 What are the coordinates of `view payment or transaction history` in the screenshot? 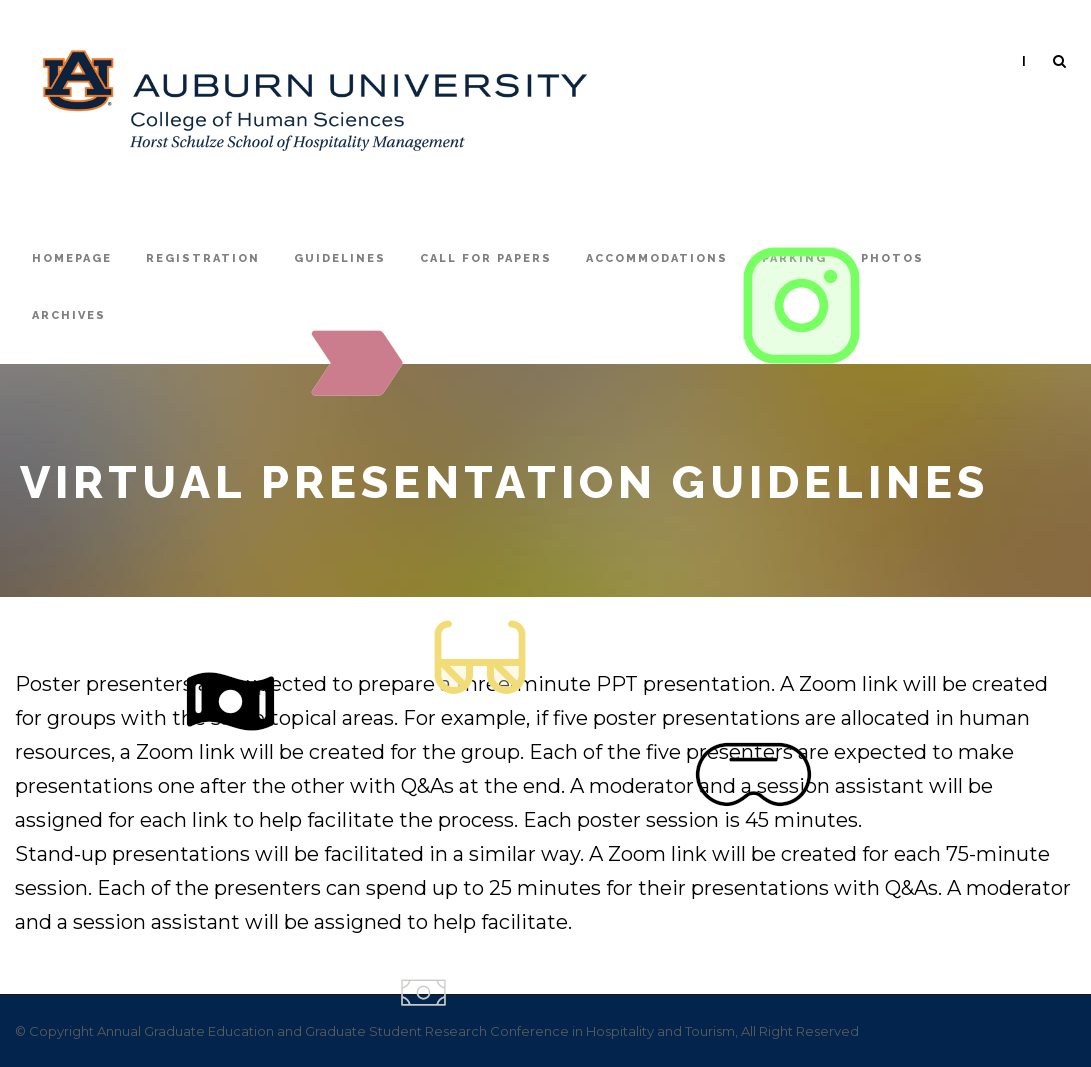 It's located at (230, 701).